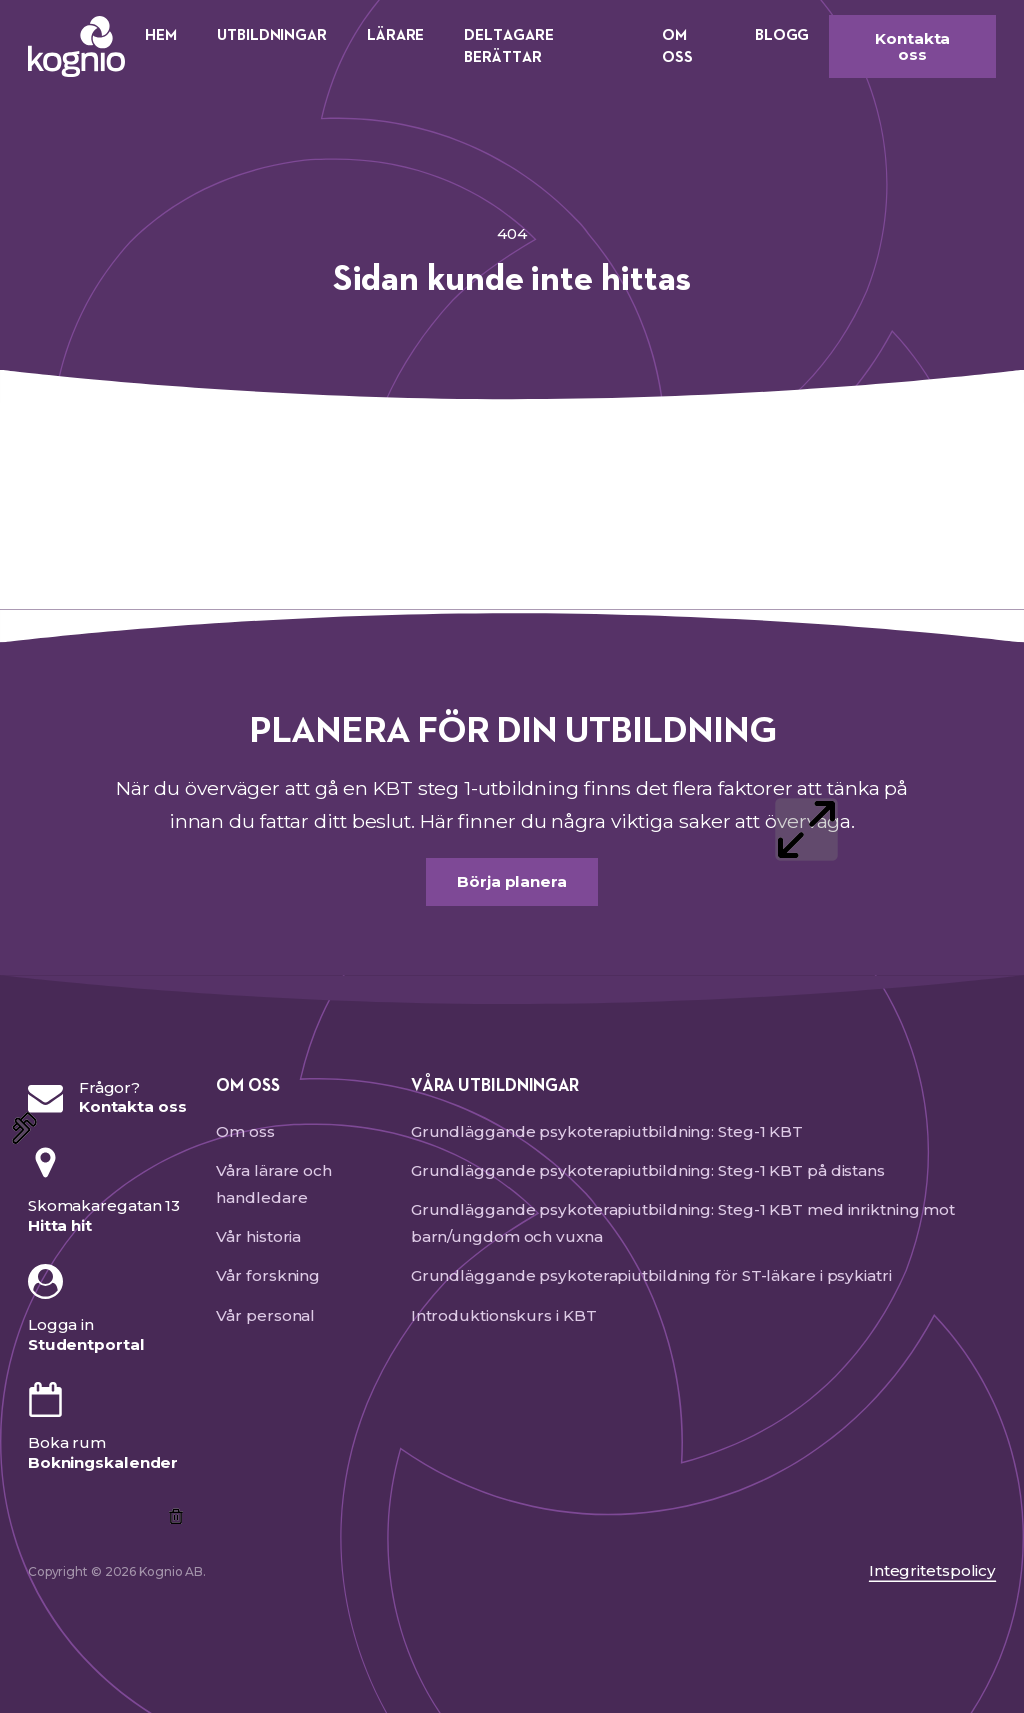  I want to click on delete selected item, so click(176, 1517).